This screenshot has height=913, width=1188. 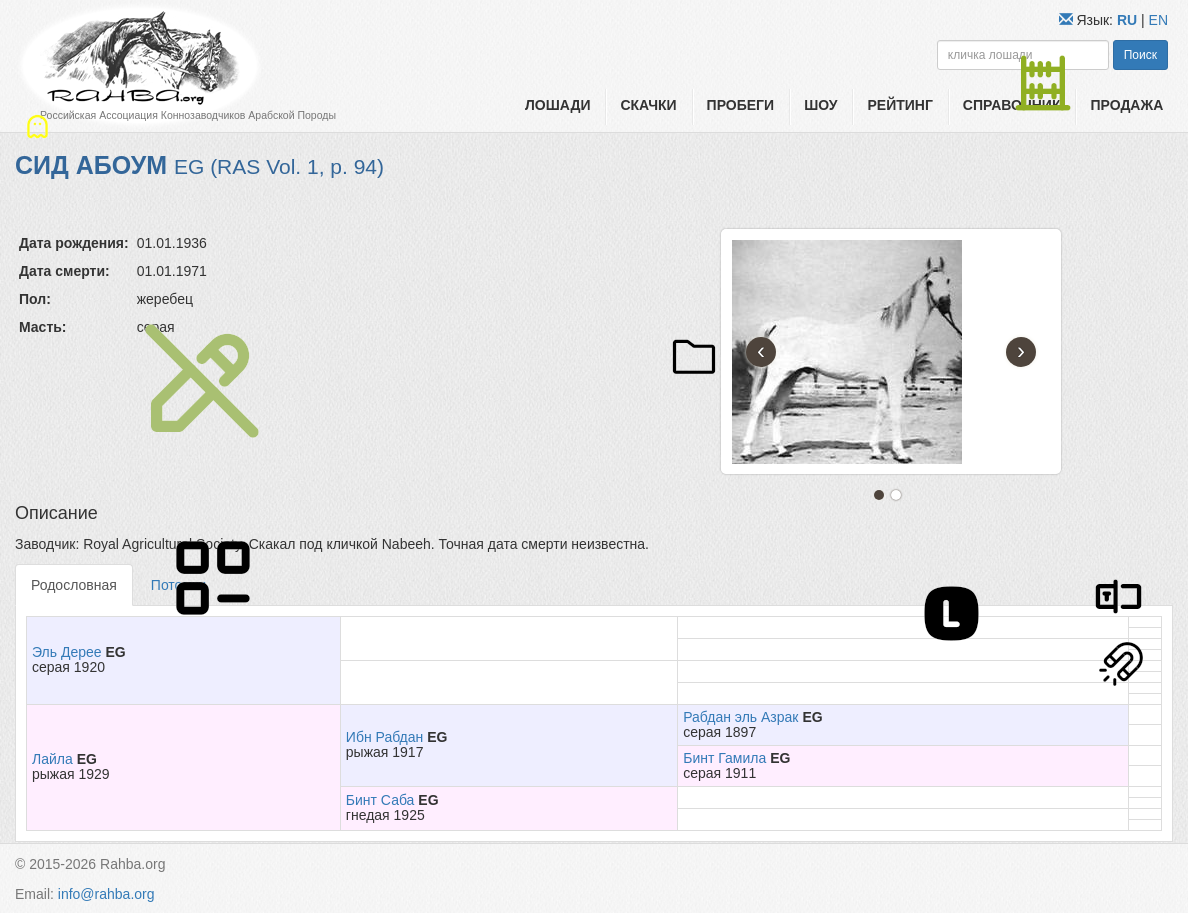 I want to click on open a folder to view its contents, so click(x=694, y=356).